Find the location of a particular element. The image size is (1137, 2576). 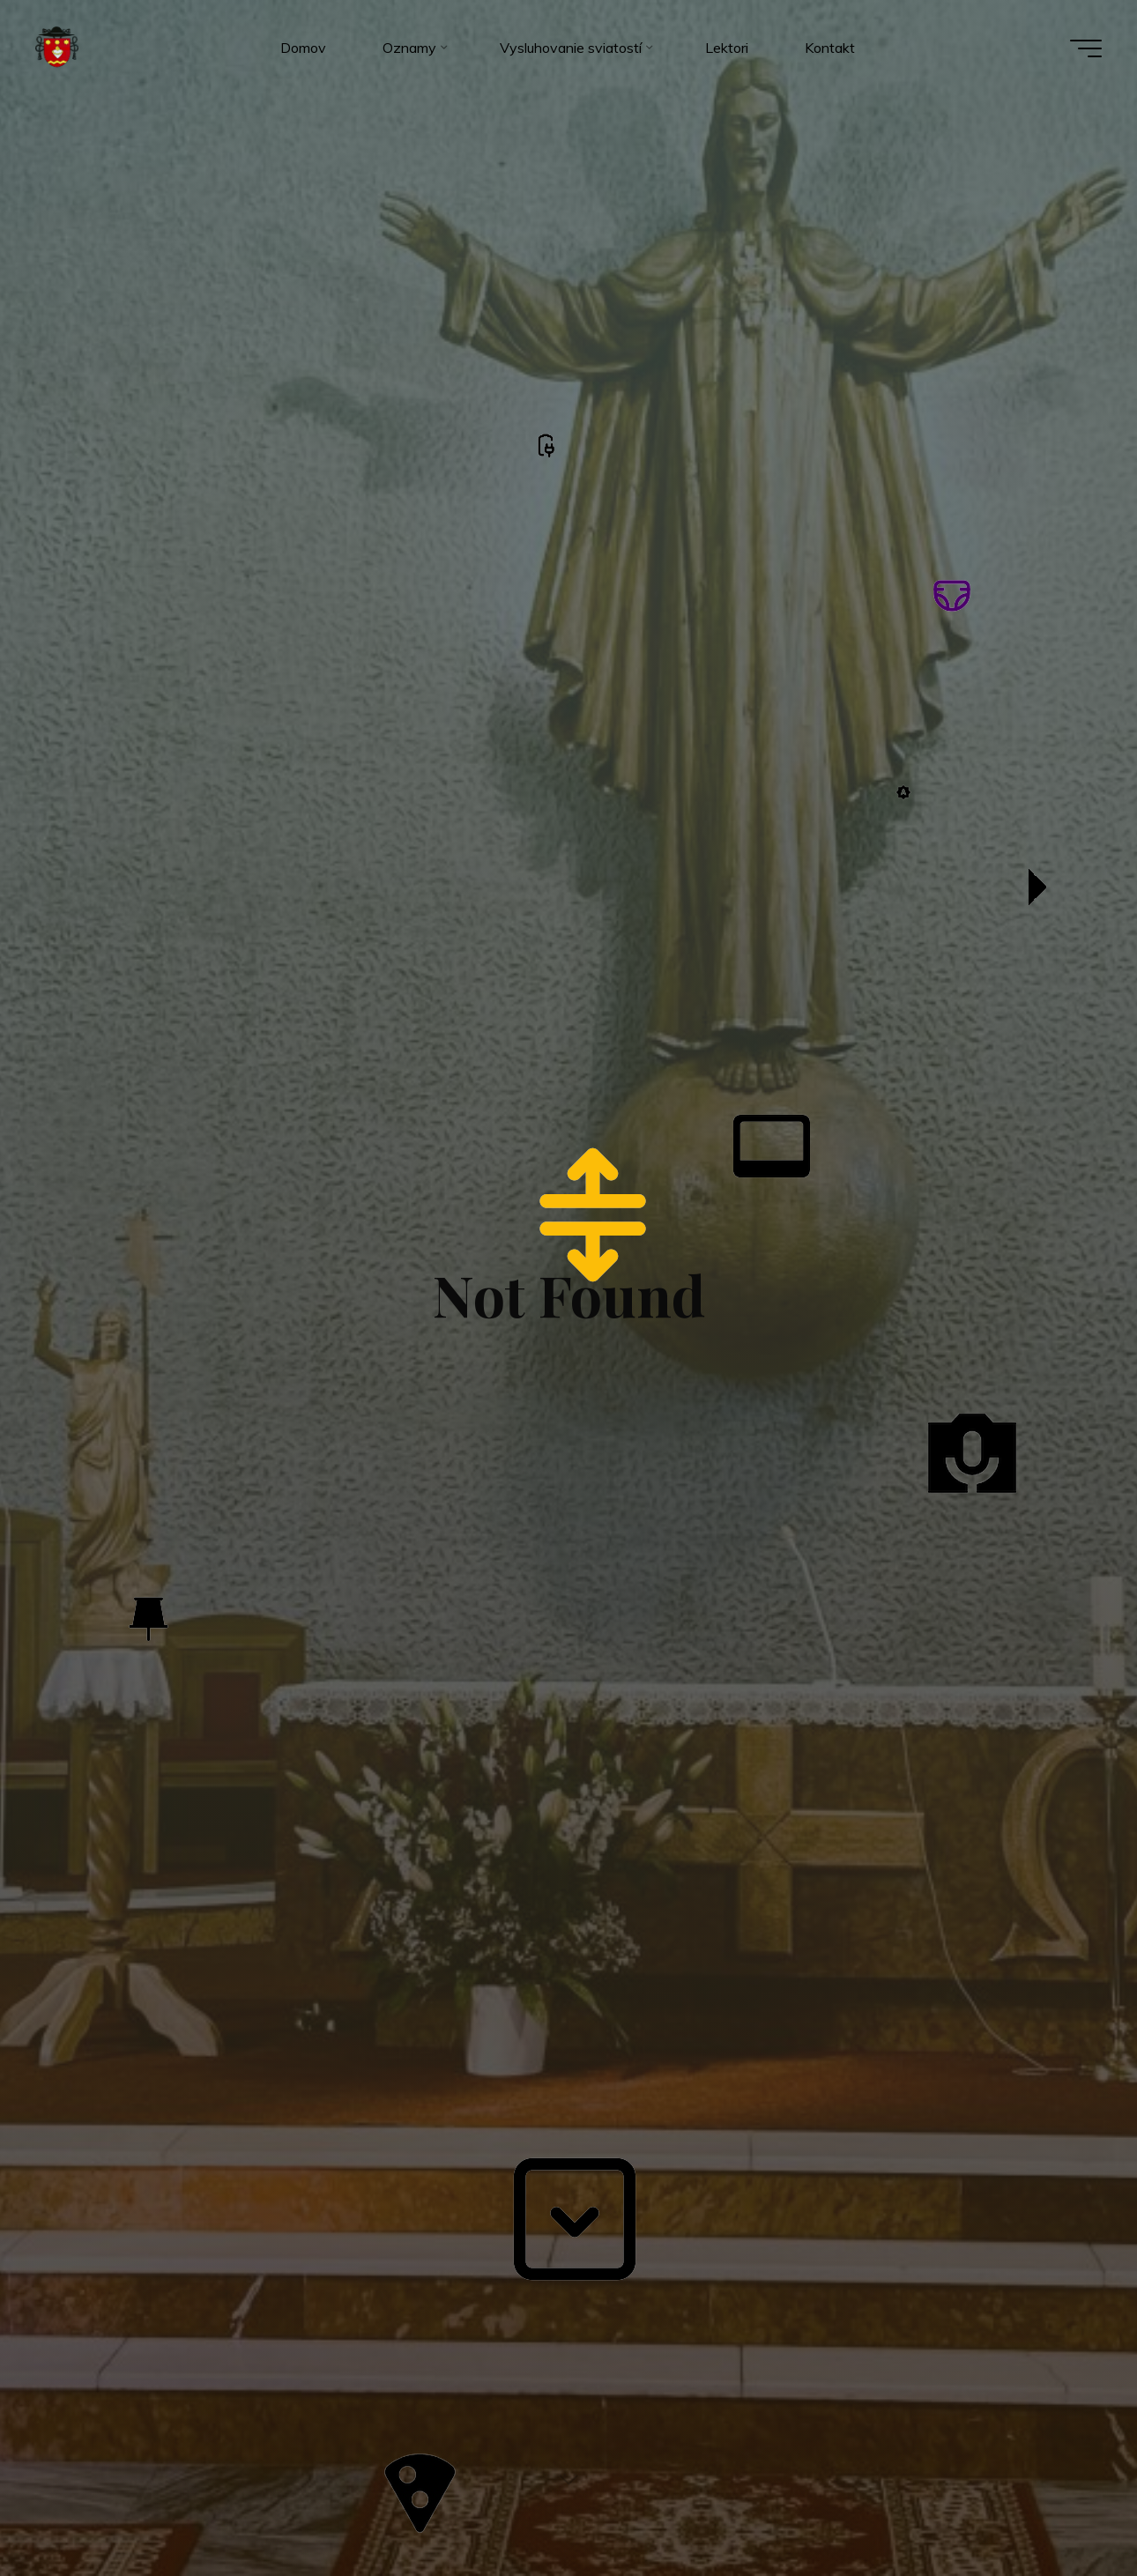

expand content or reveal more options is located at coordinates (575, 2219).